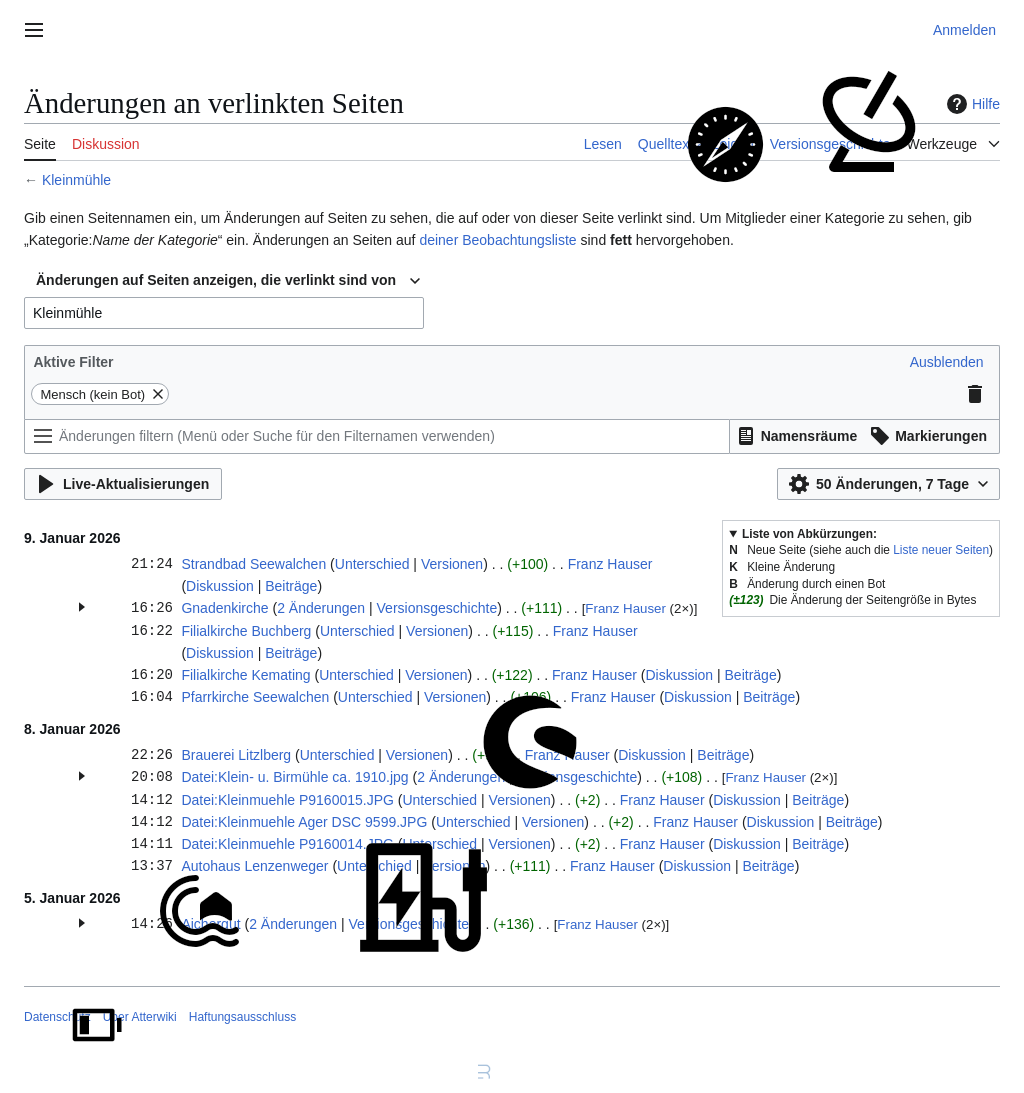 The image size is (1024, 1093). Describe the element at coordinates (484, 1072) in the screenshot. I see `remix run framework logo` at that location.